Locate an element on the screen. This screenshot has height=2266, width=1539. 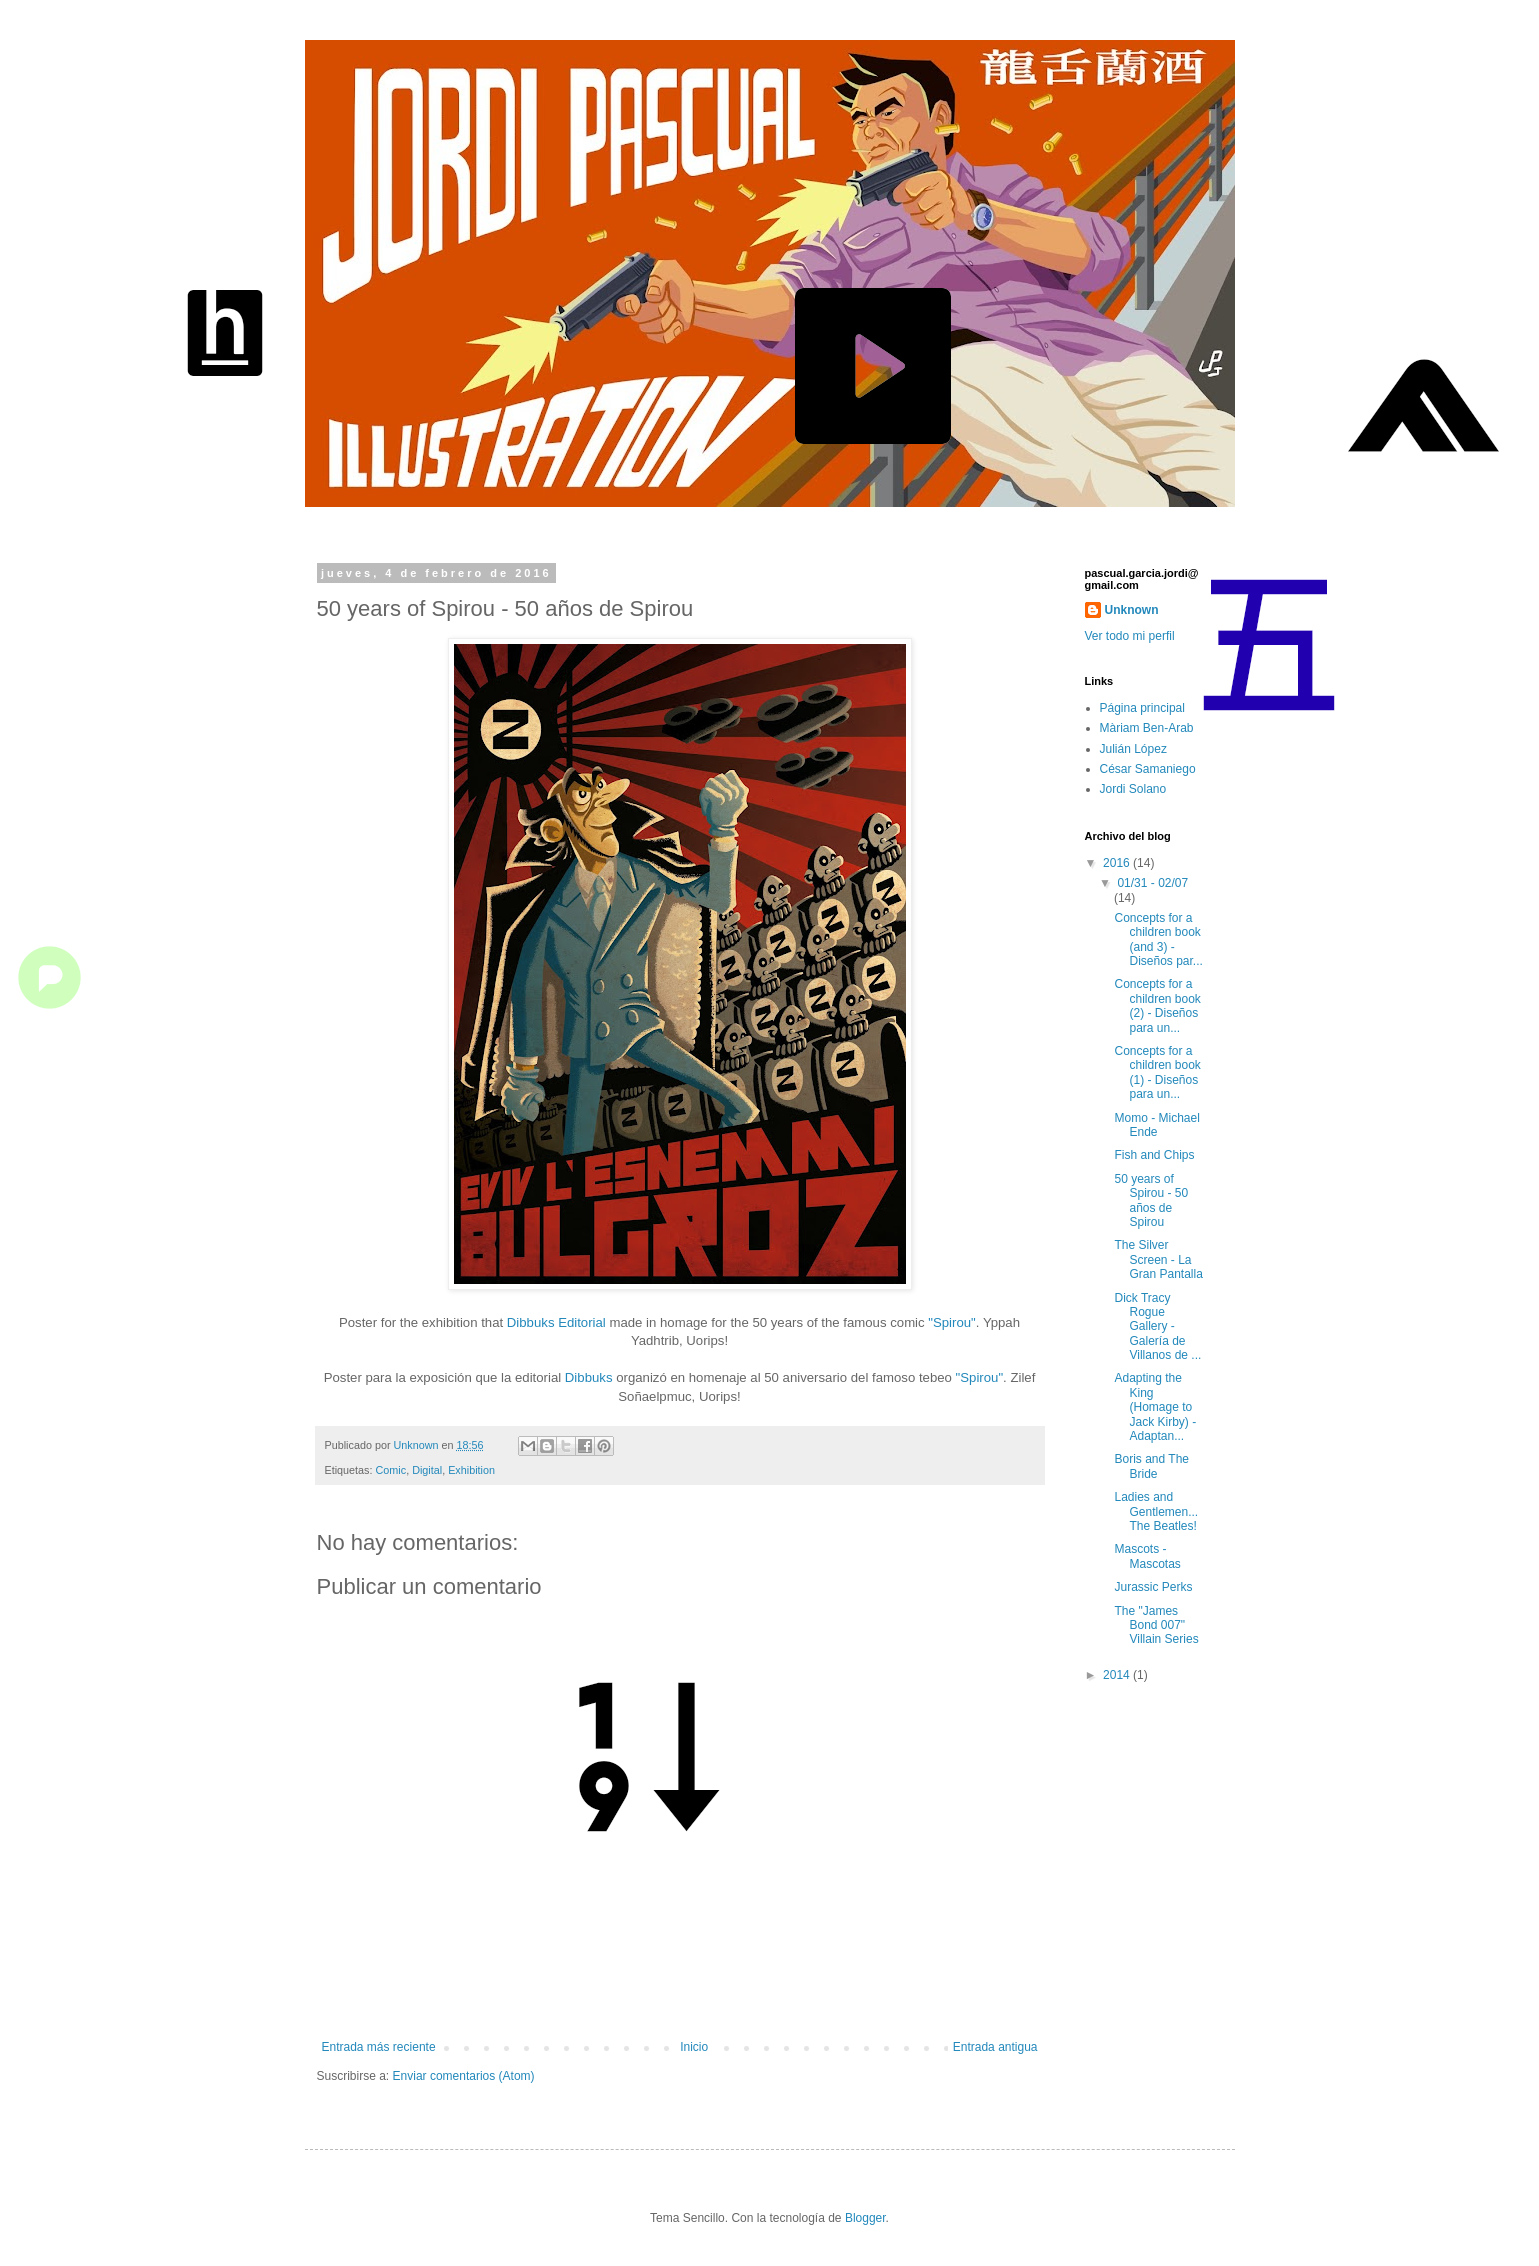
launch THE FINALS game is located at coordinates (1423, 405).